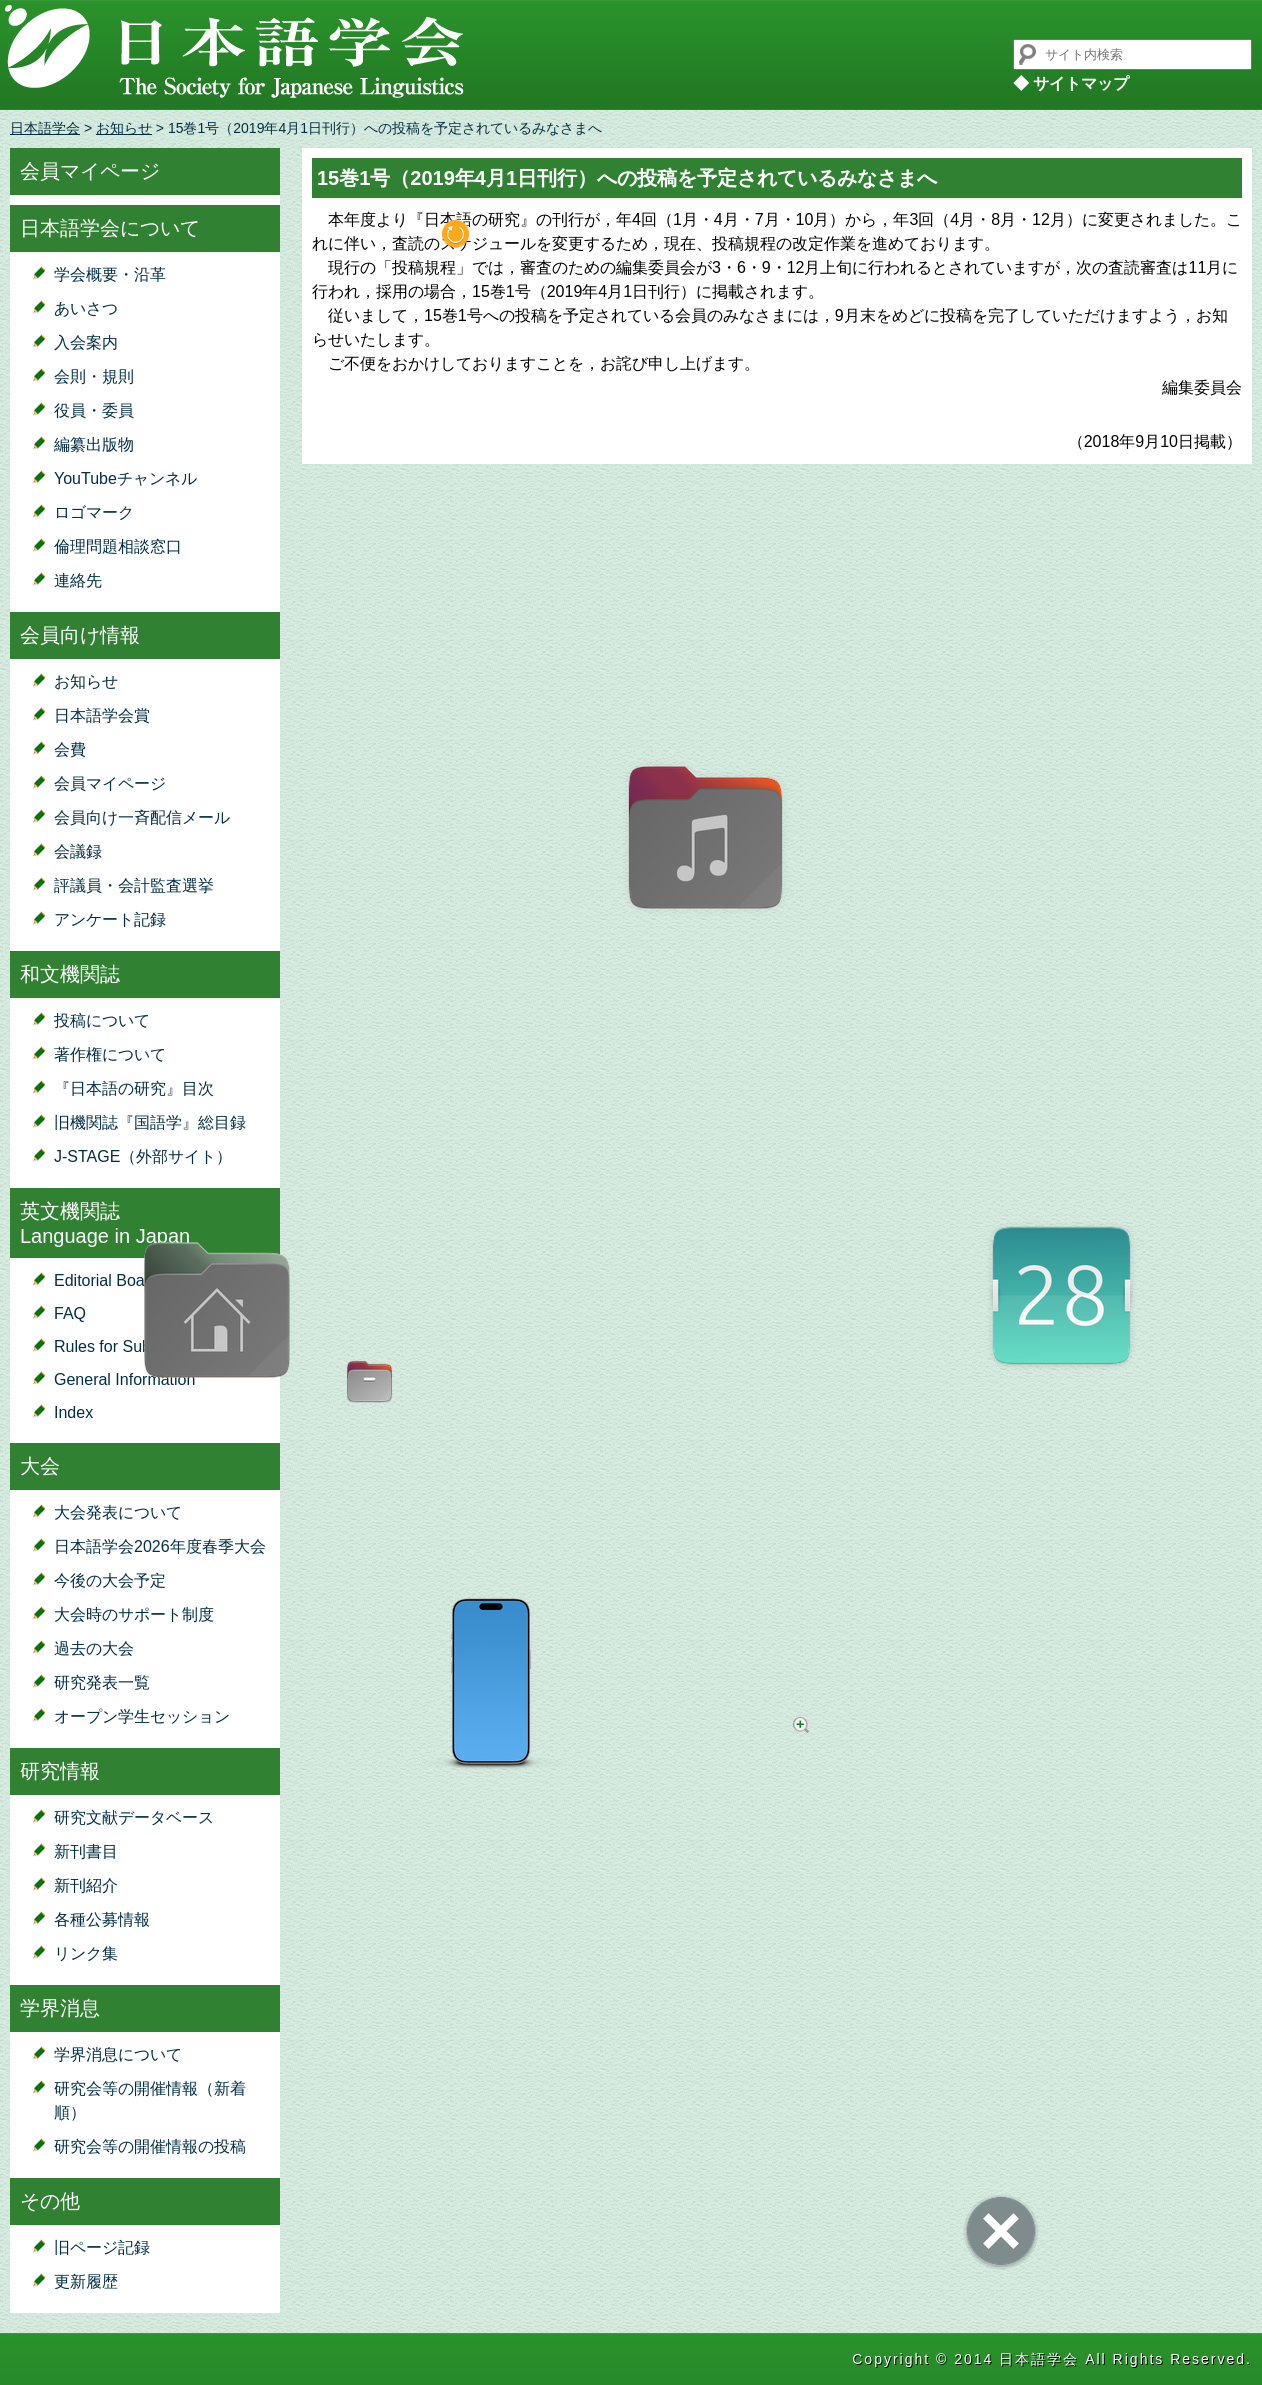  I want to click on restart the system, so click(456, 234).